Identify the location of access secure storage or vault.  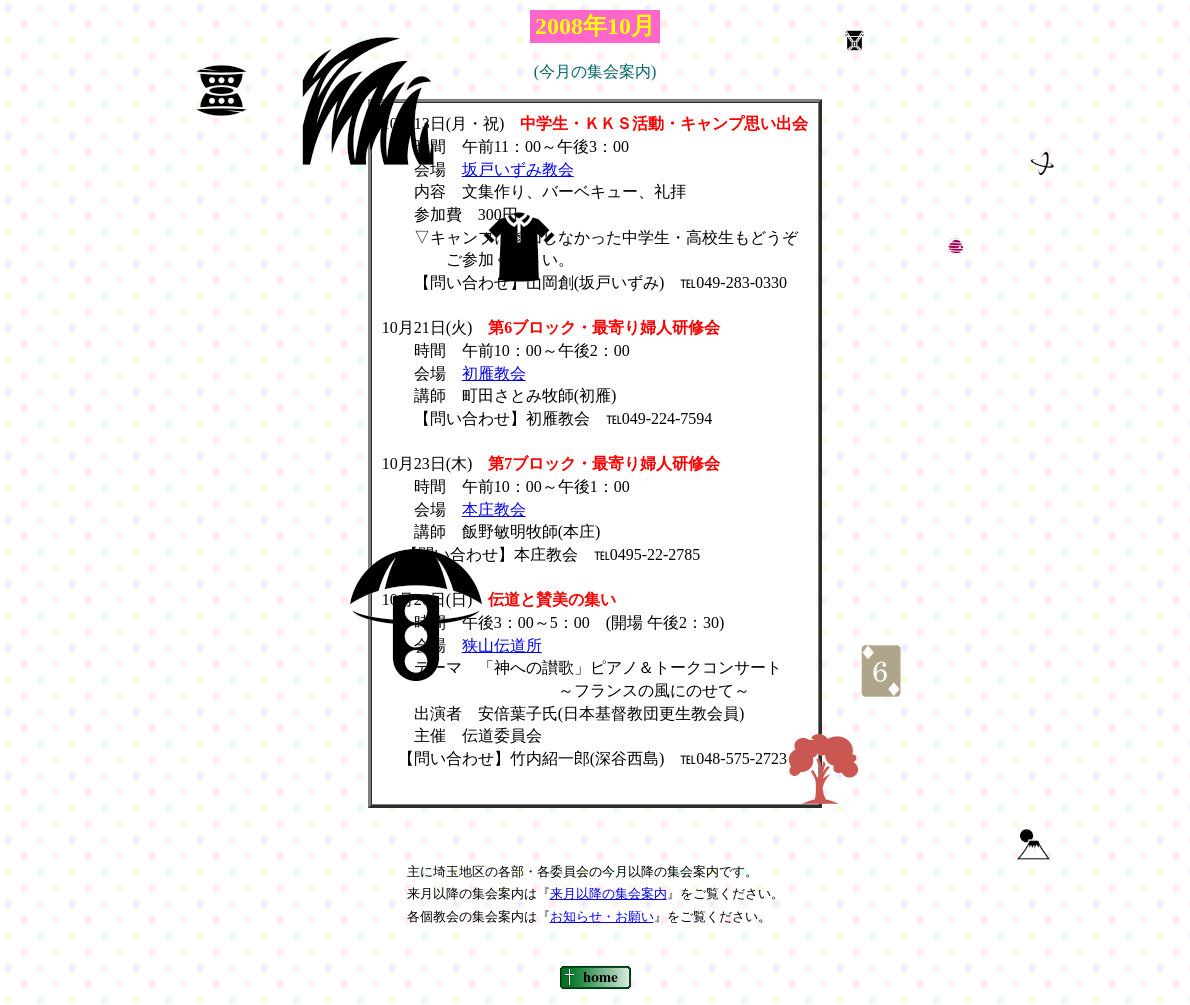
(854, 40).